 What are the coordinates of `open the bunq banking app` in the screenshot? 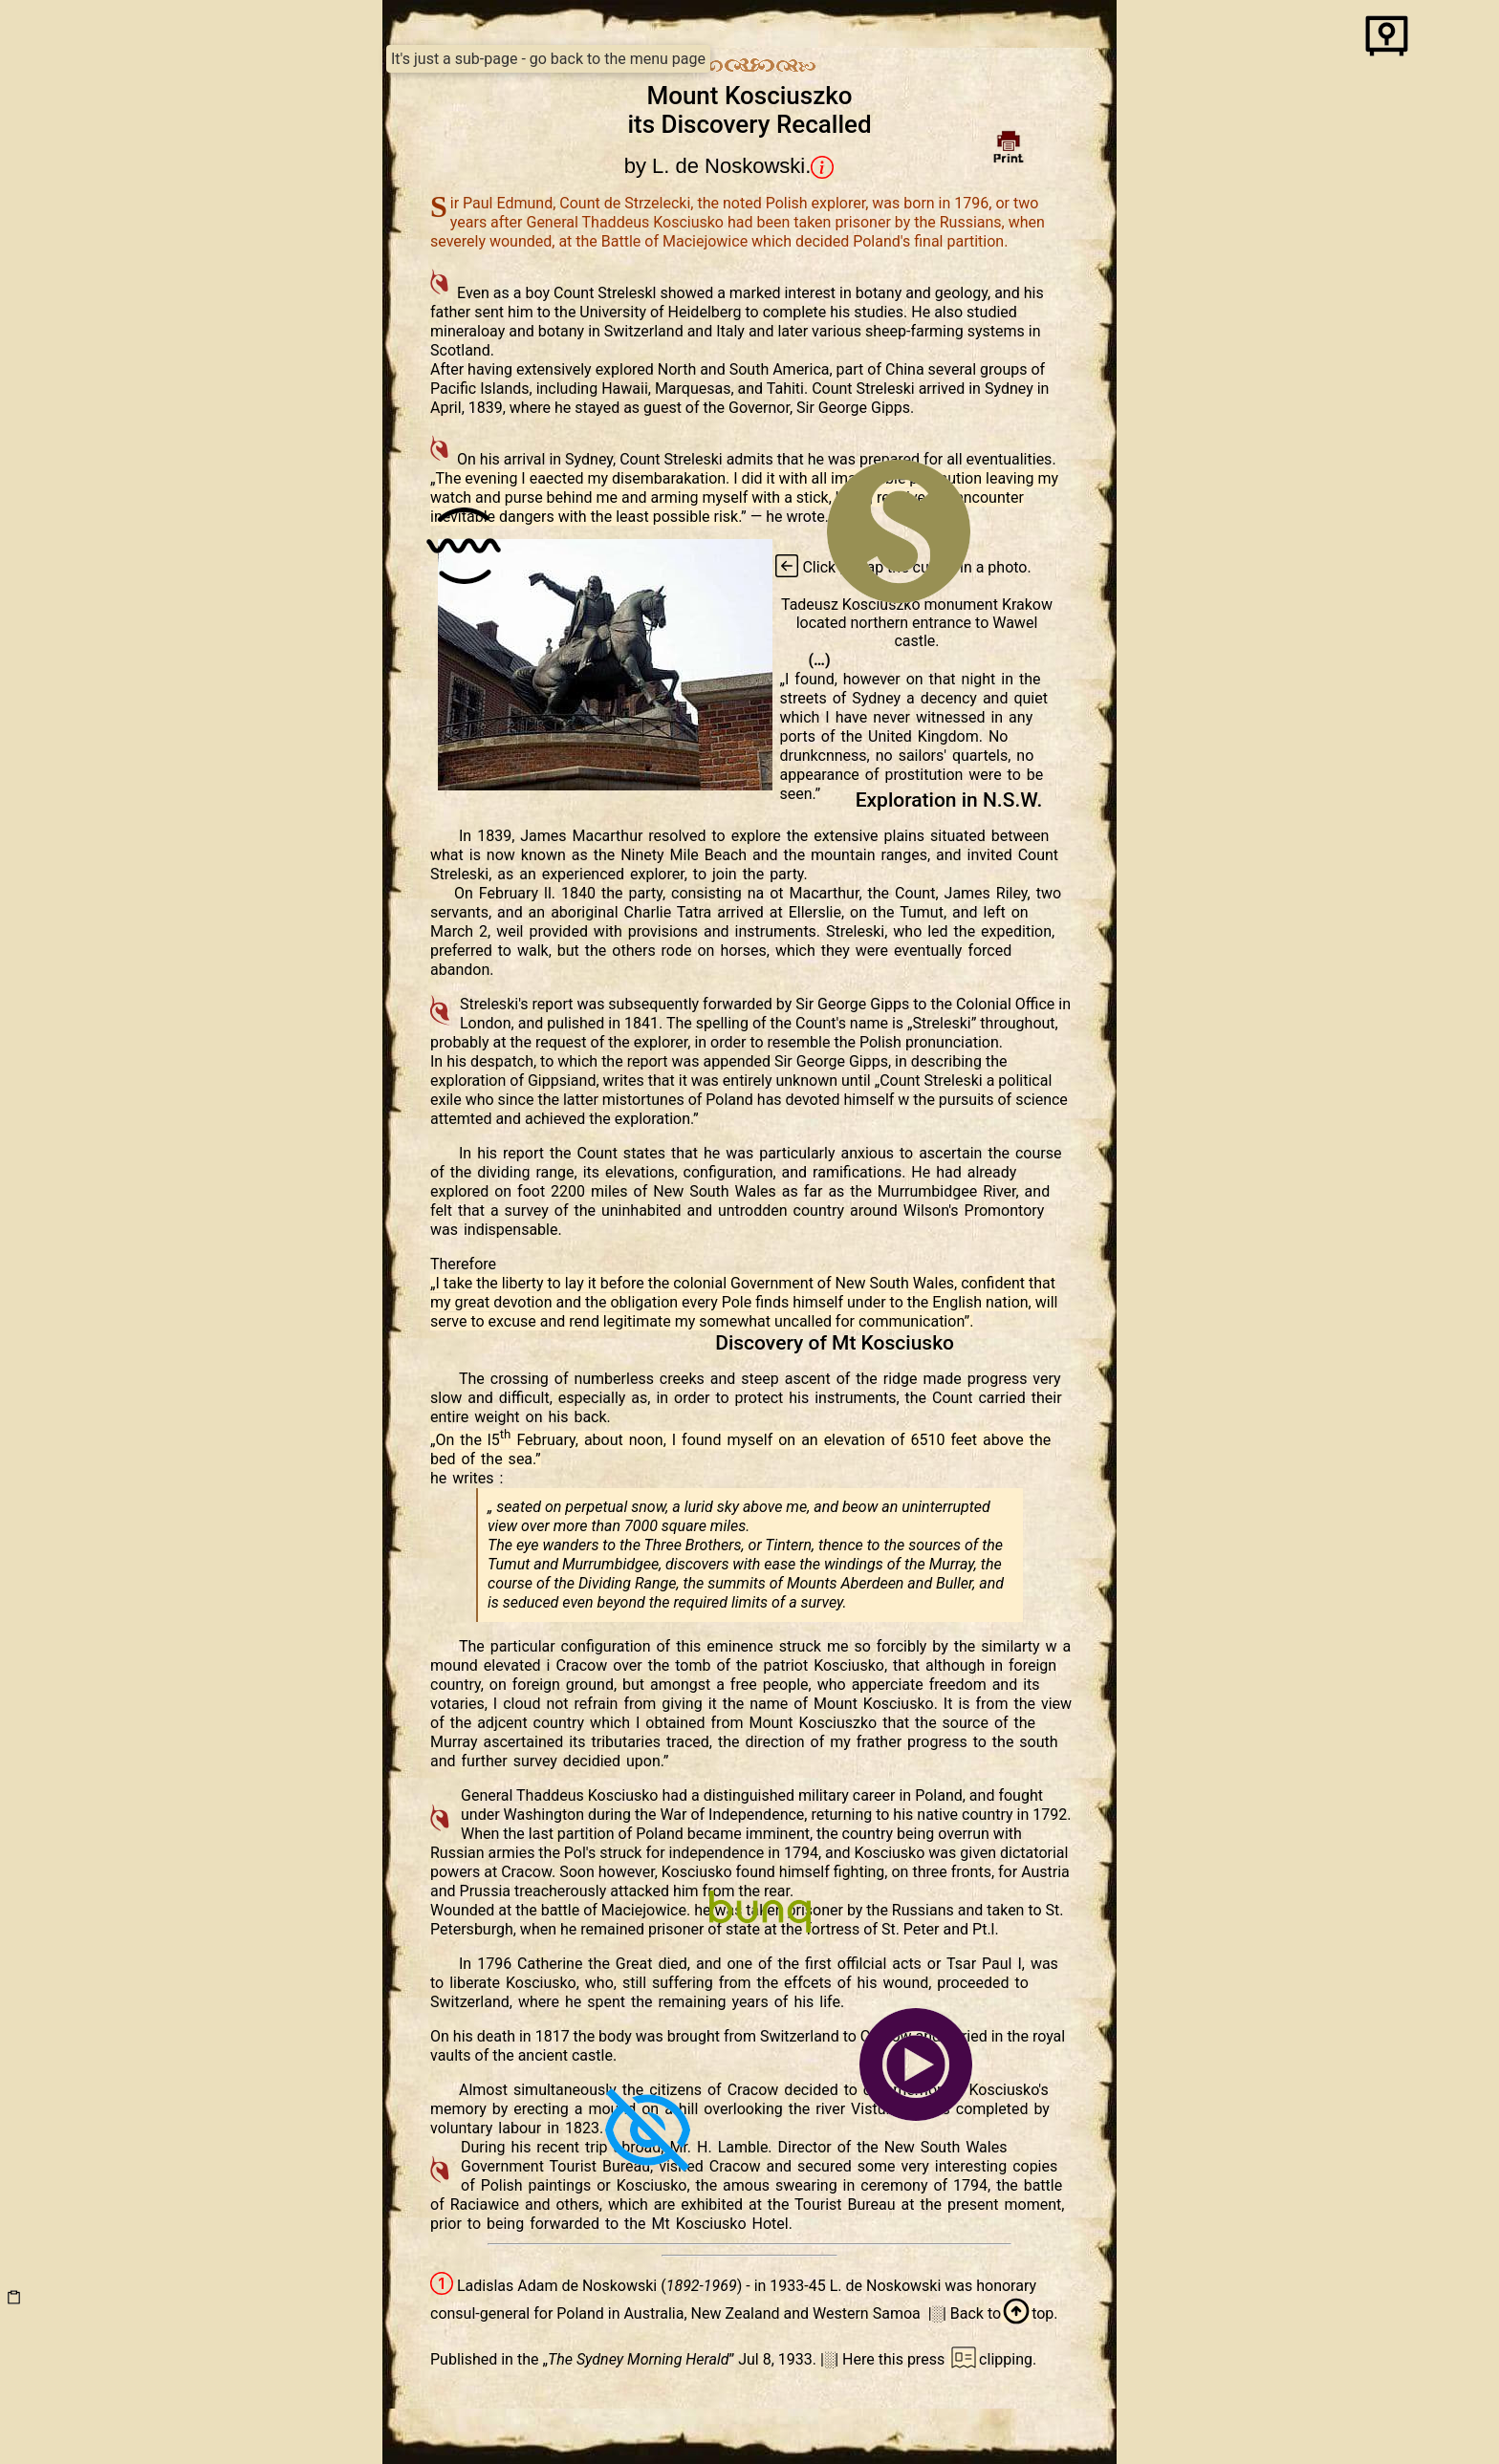 It's located at (760, 1912).